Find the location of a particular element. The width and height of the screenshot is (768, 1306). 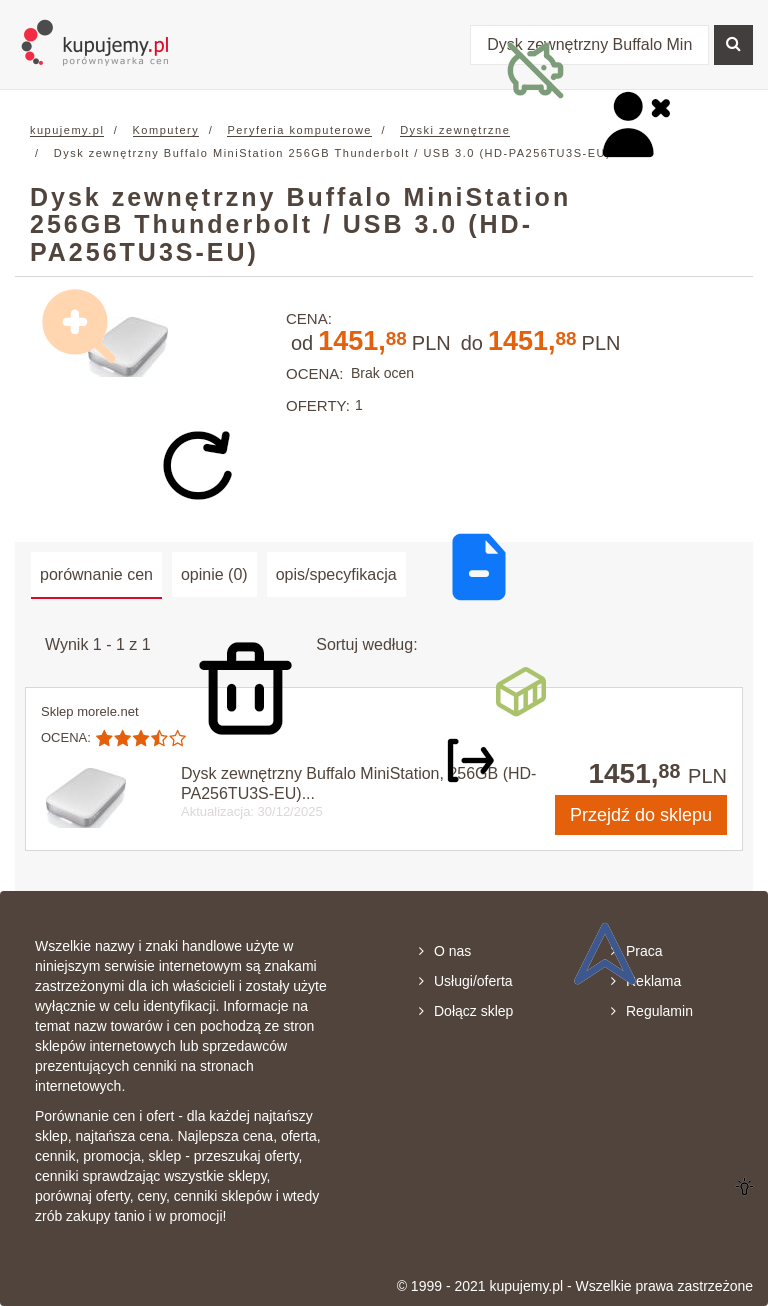

zoom in on content is located at coordinates (79, 326).